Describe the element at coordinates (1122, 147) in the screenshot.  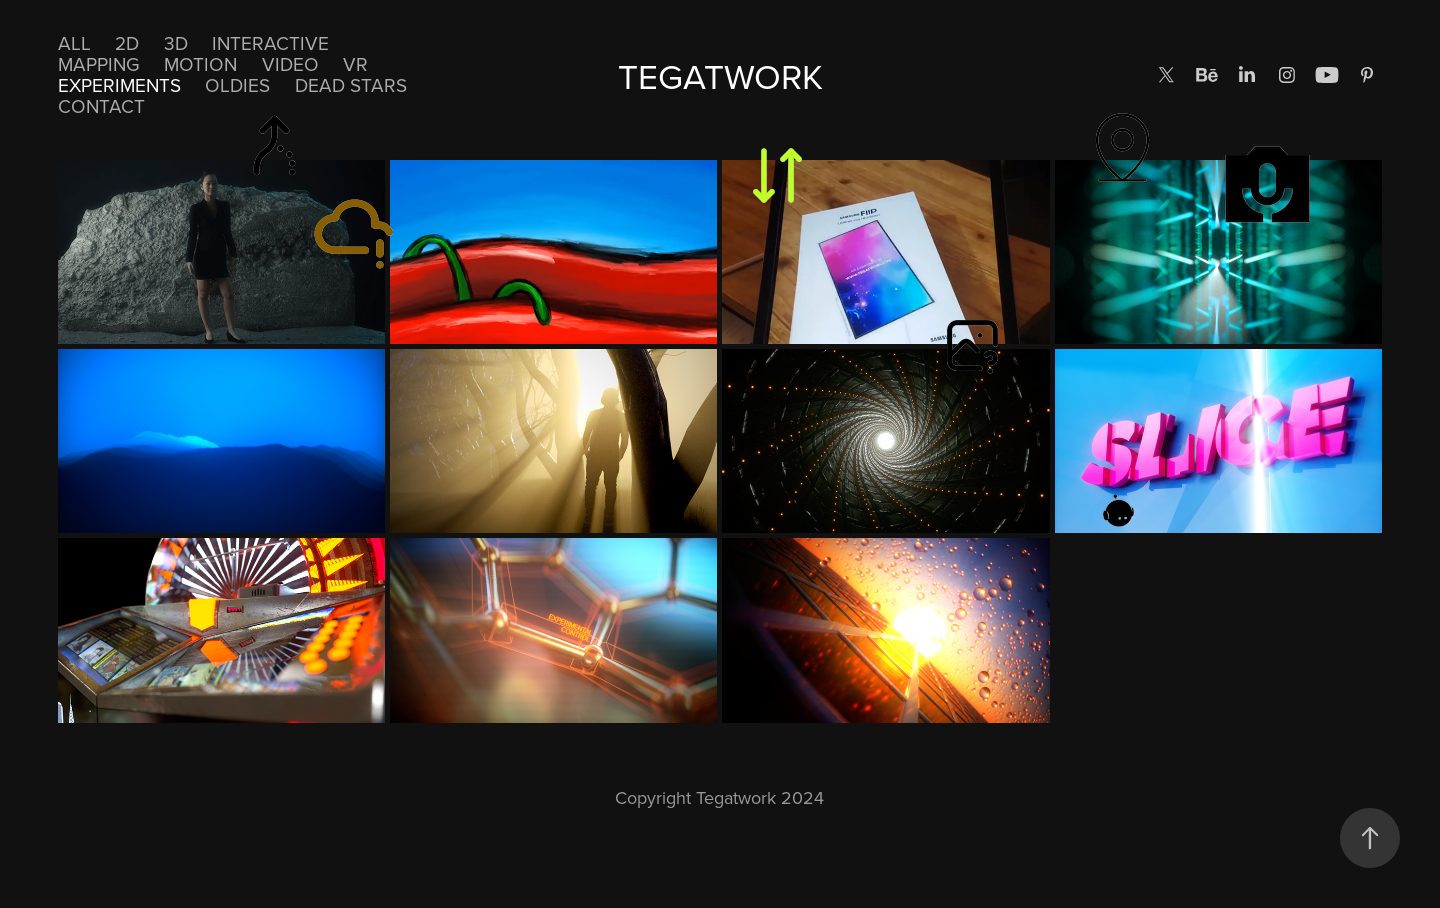
I see `view location on map` at that location.